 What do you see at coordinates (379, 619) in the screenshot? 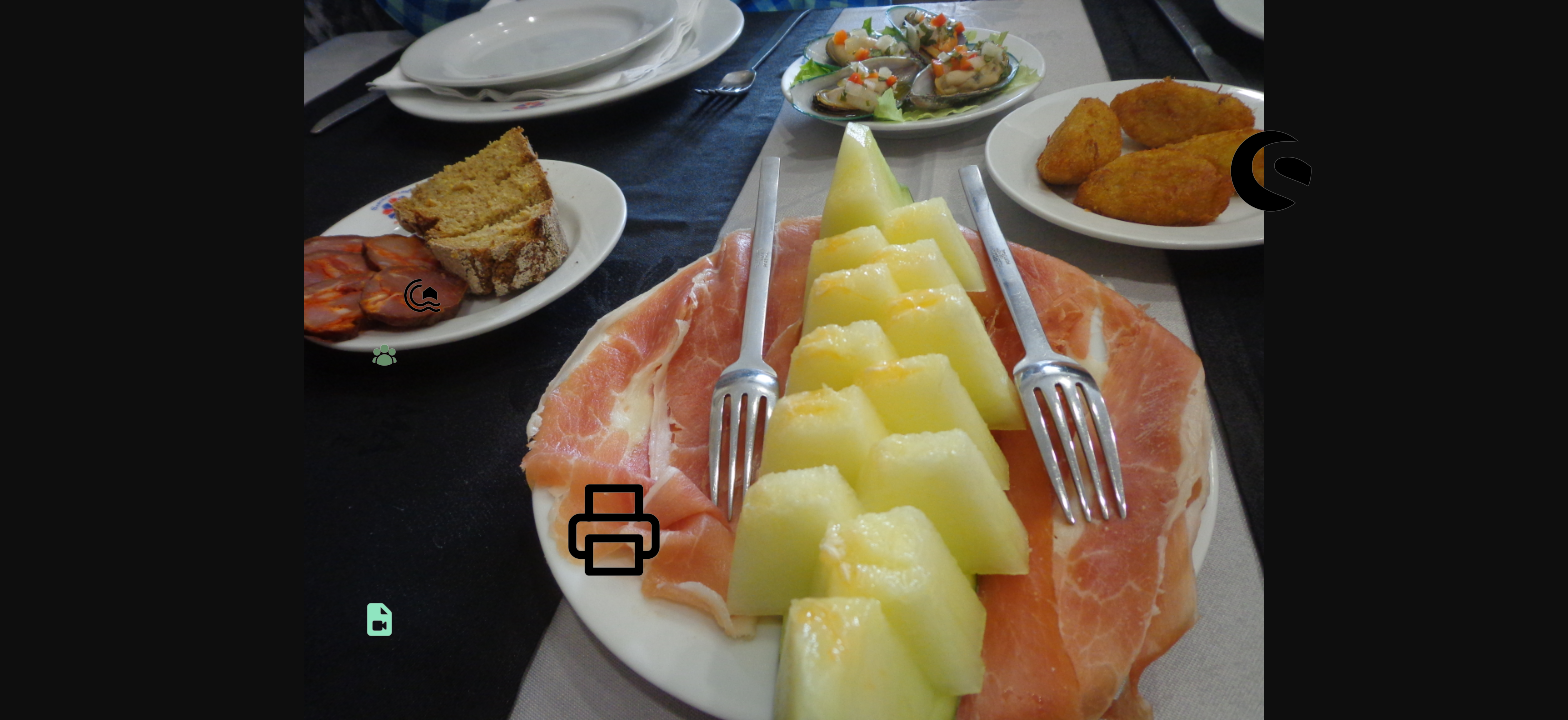
I see `open a video file` at bounding box center [379, 619].